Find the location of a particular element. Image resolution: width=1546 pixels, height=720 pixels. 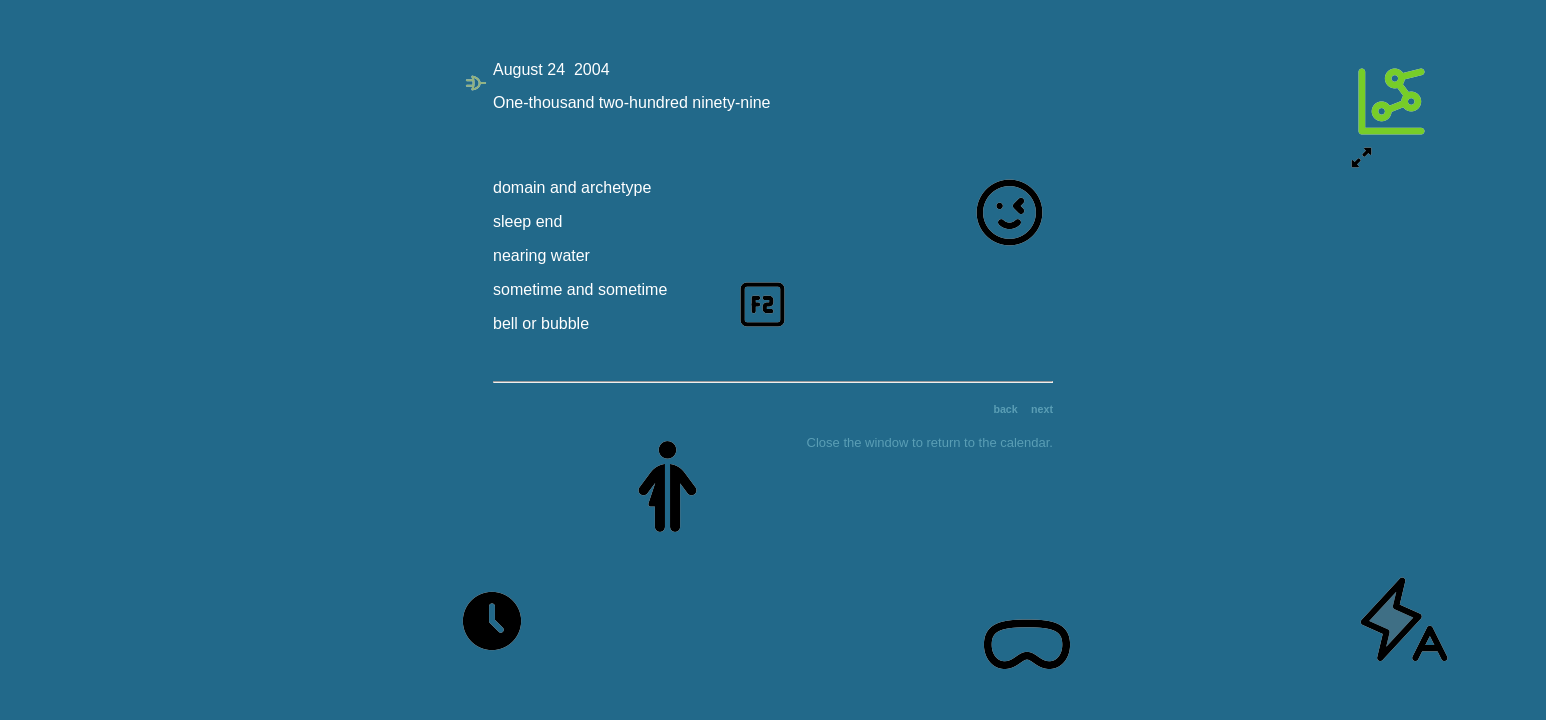

add a playful or winking emoji reaction is located at coordinates (1009, 212).